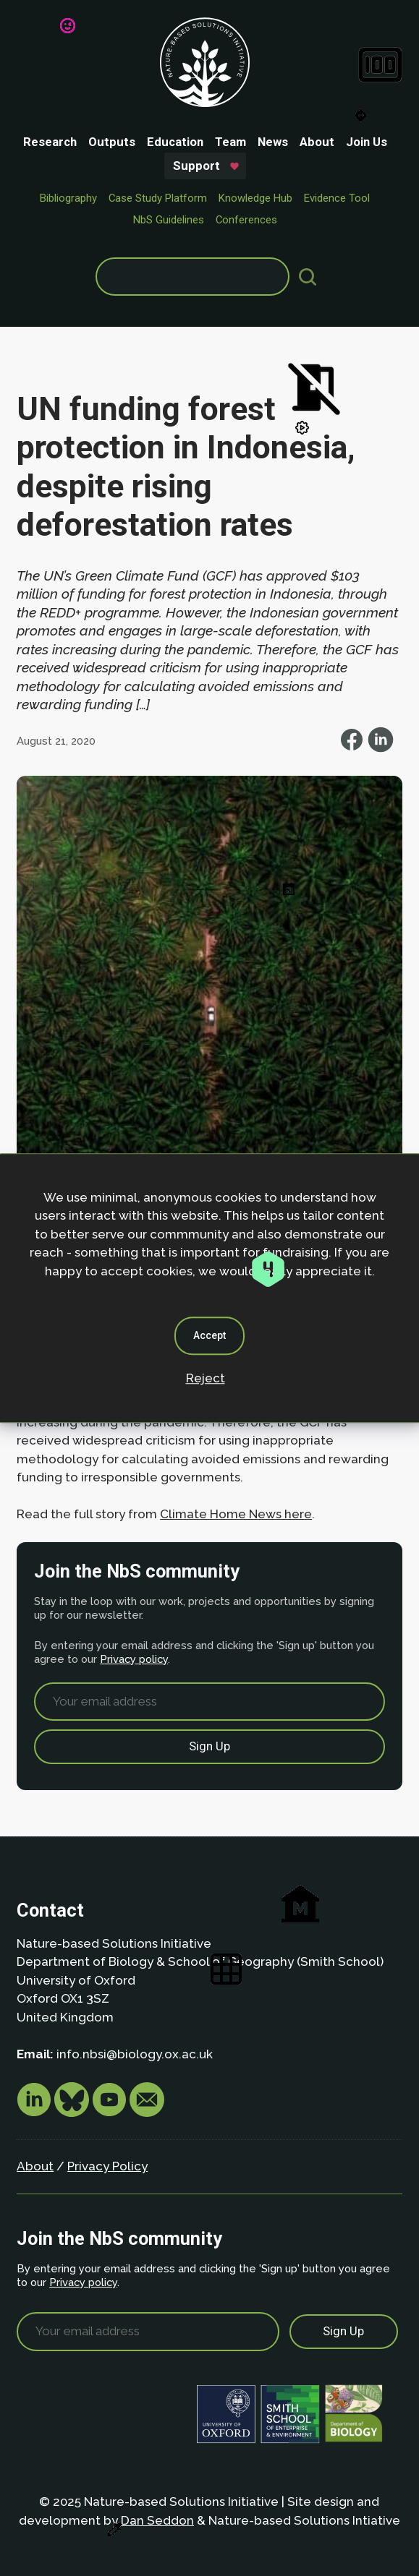 The height and width of the screenshot is (2576, 419). I want to click on add a playful or winking emoji reaction, so click(67, 25).